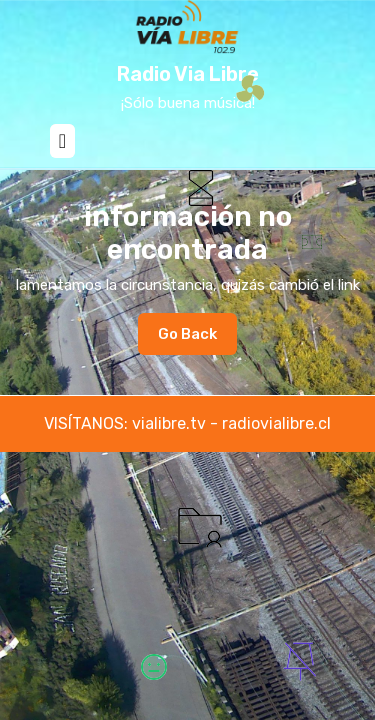  I want to click on adjust fan or ventilation settings, so click(250, 90).